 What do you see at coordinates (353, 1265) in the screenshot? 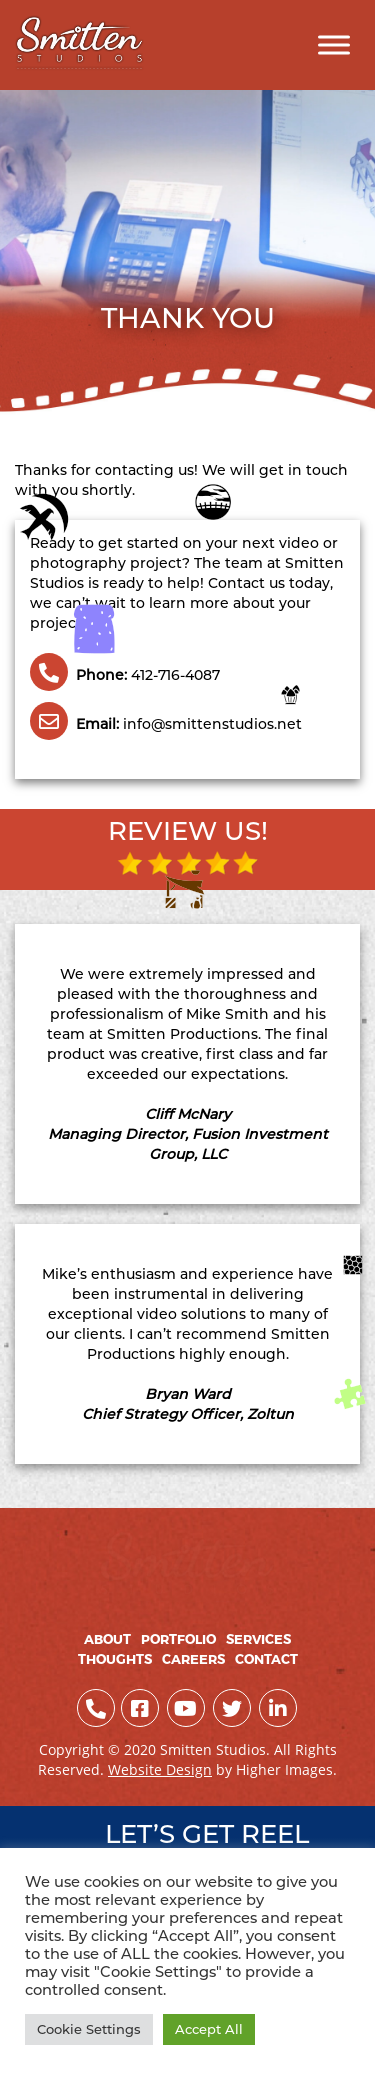
I see `view hexagonal grid or tile map` at bounding box center [353, 1265].